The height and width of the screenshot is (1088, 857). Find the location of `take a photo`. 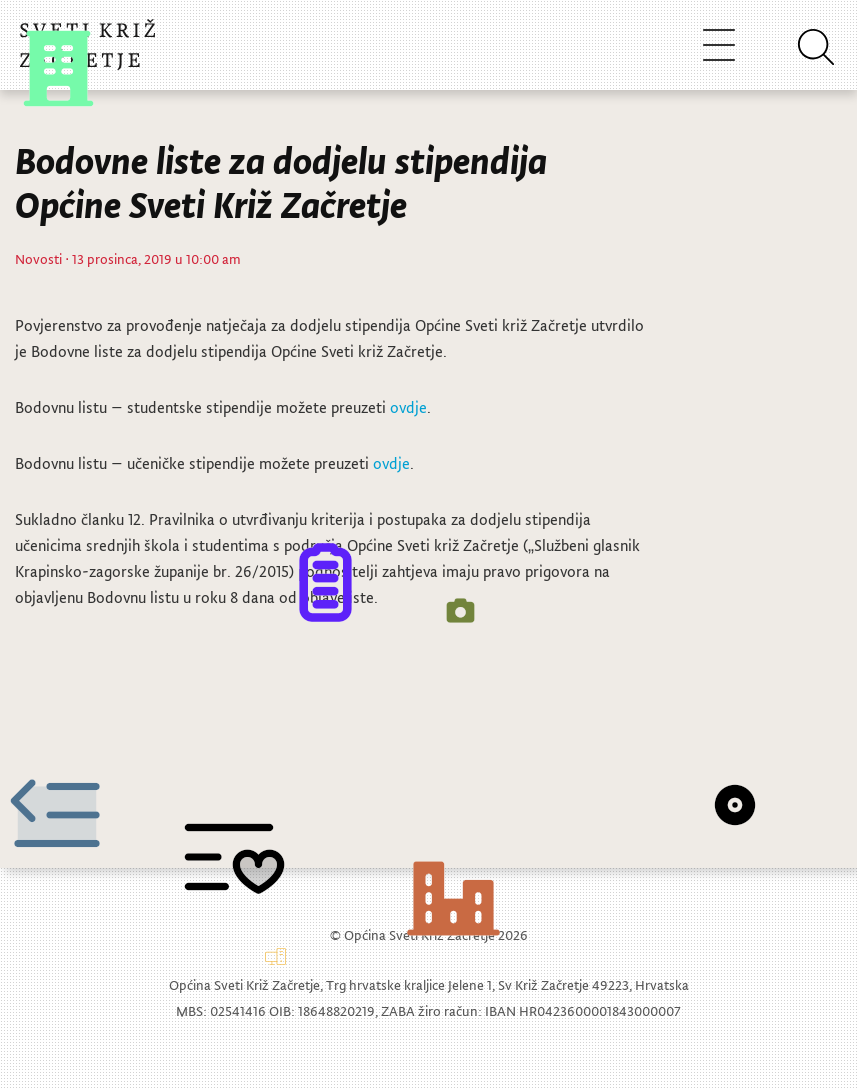

take a photo is located at coordinates (460, 610).